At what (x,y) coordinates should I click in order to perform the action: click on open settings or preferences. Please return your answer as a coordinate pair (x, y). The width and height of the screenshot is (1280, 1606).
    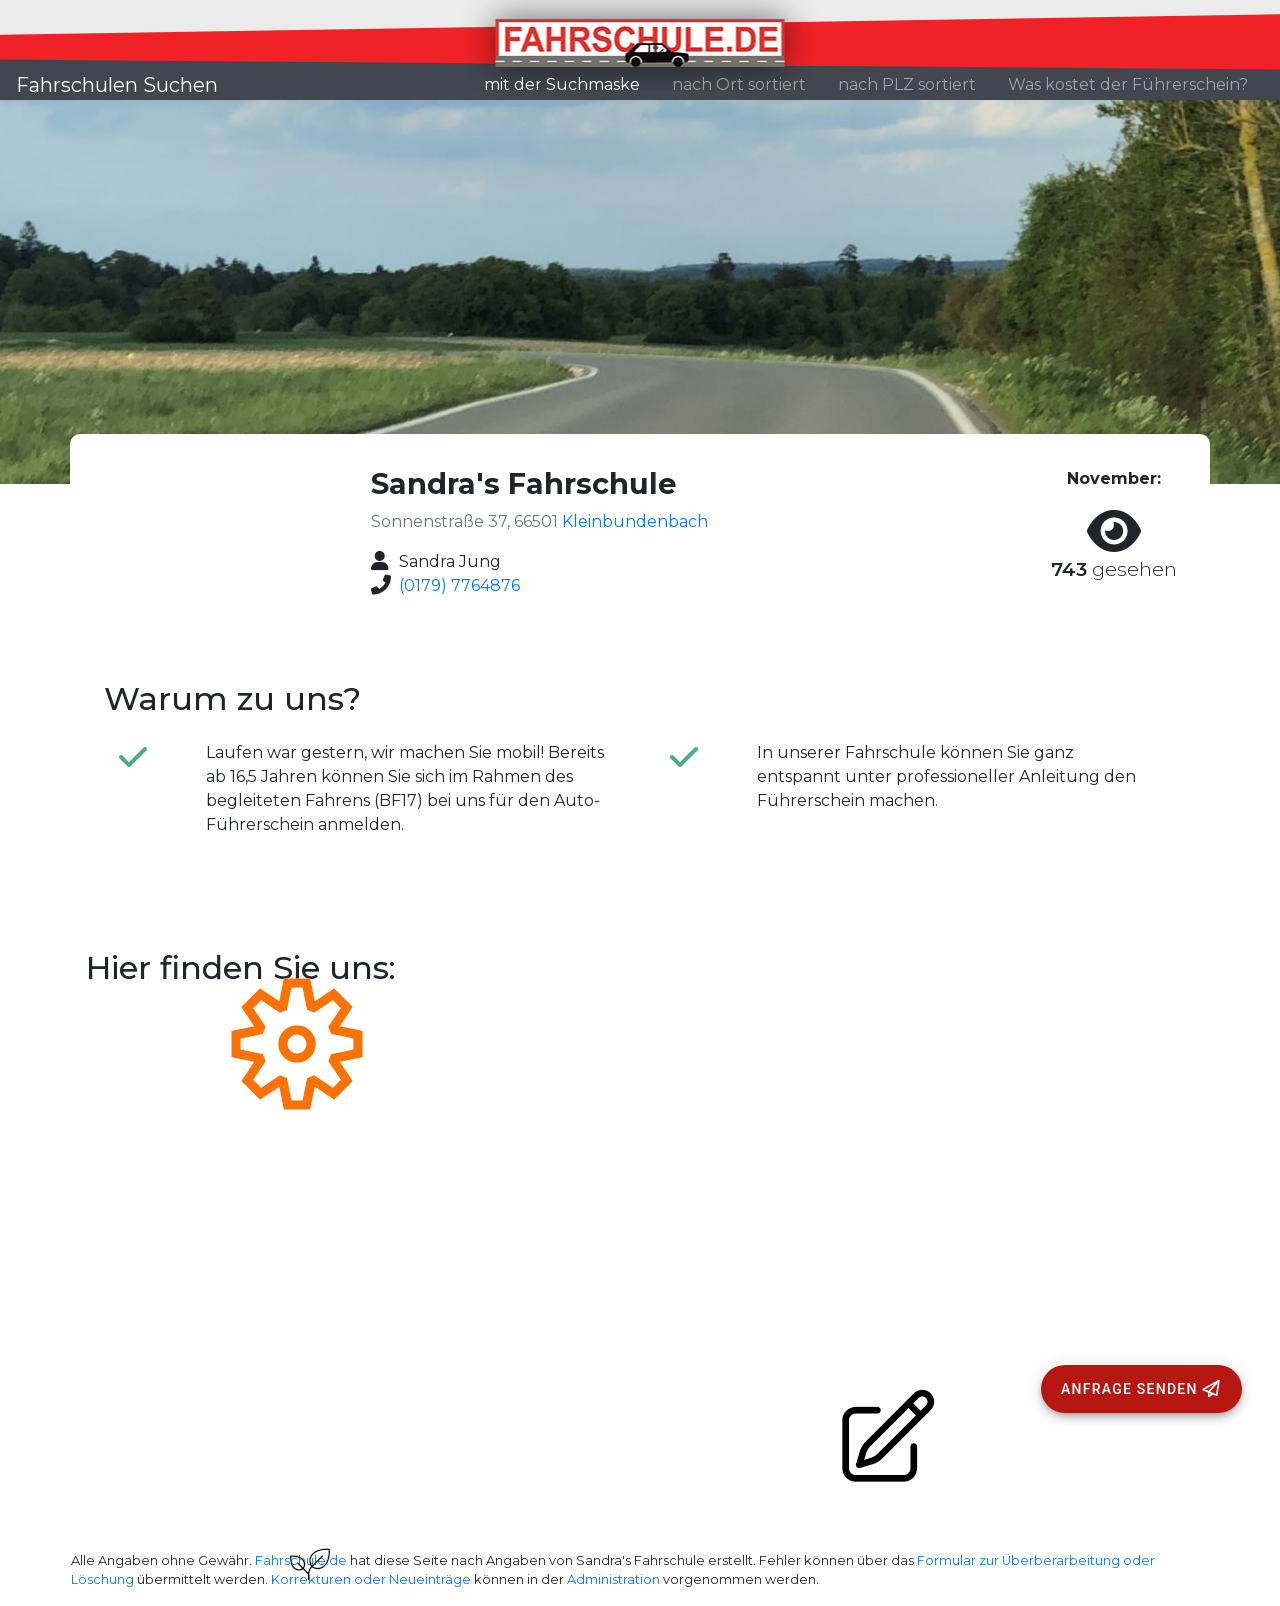
    Looking at the image, I should click on (297, 1044).